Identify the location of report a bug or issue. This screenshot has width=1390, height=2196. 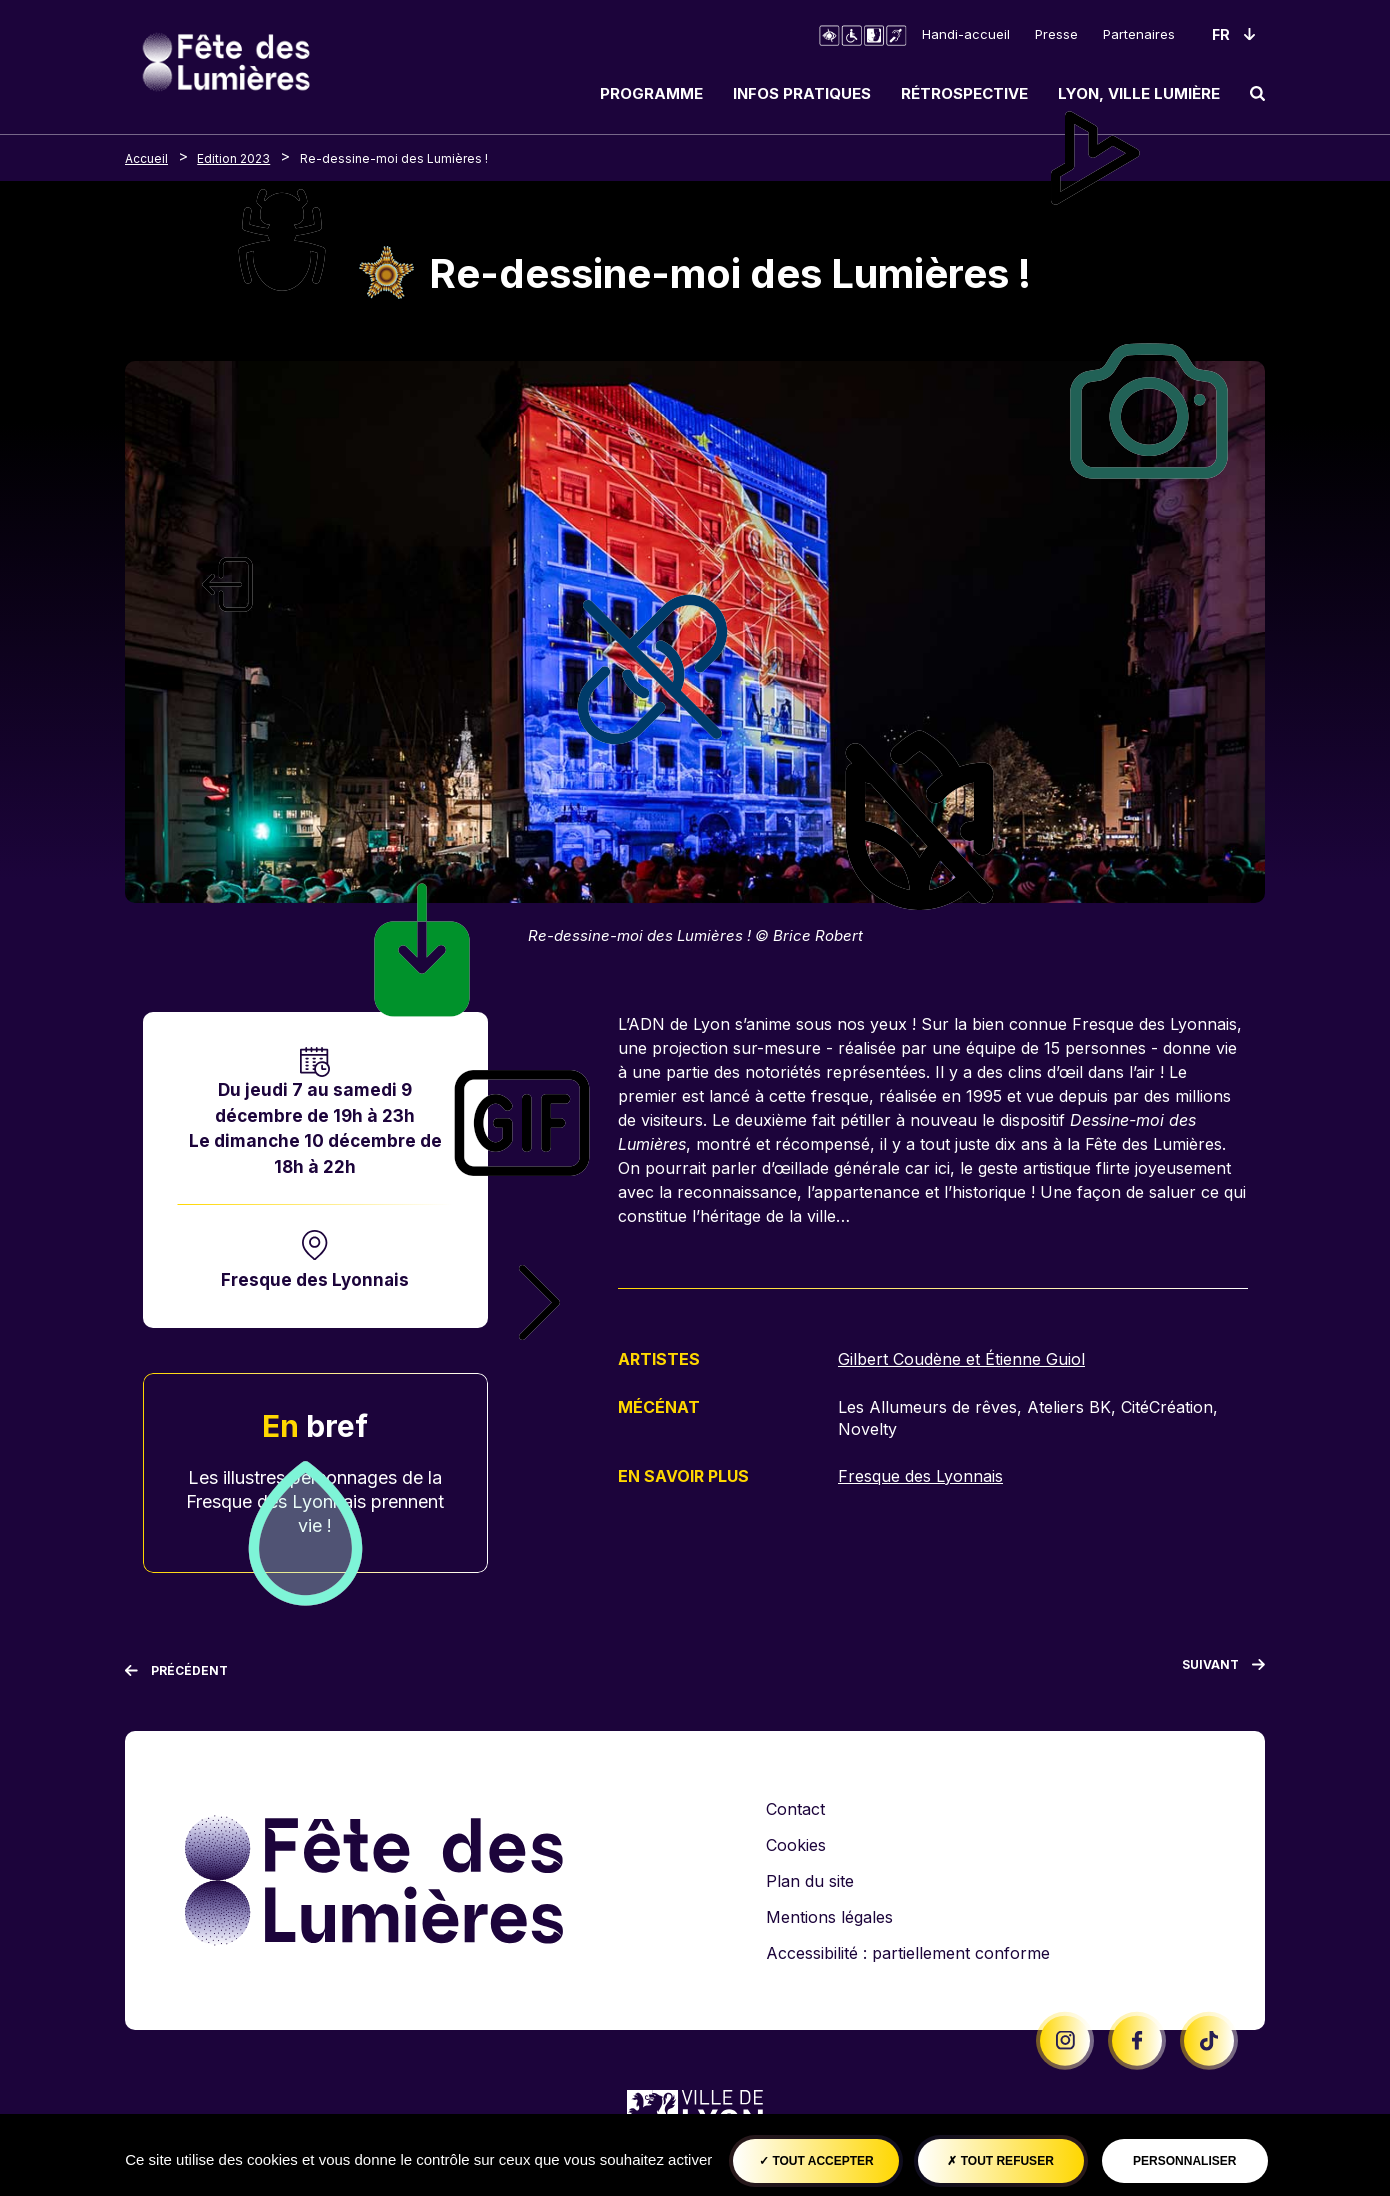
(282, 240).